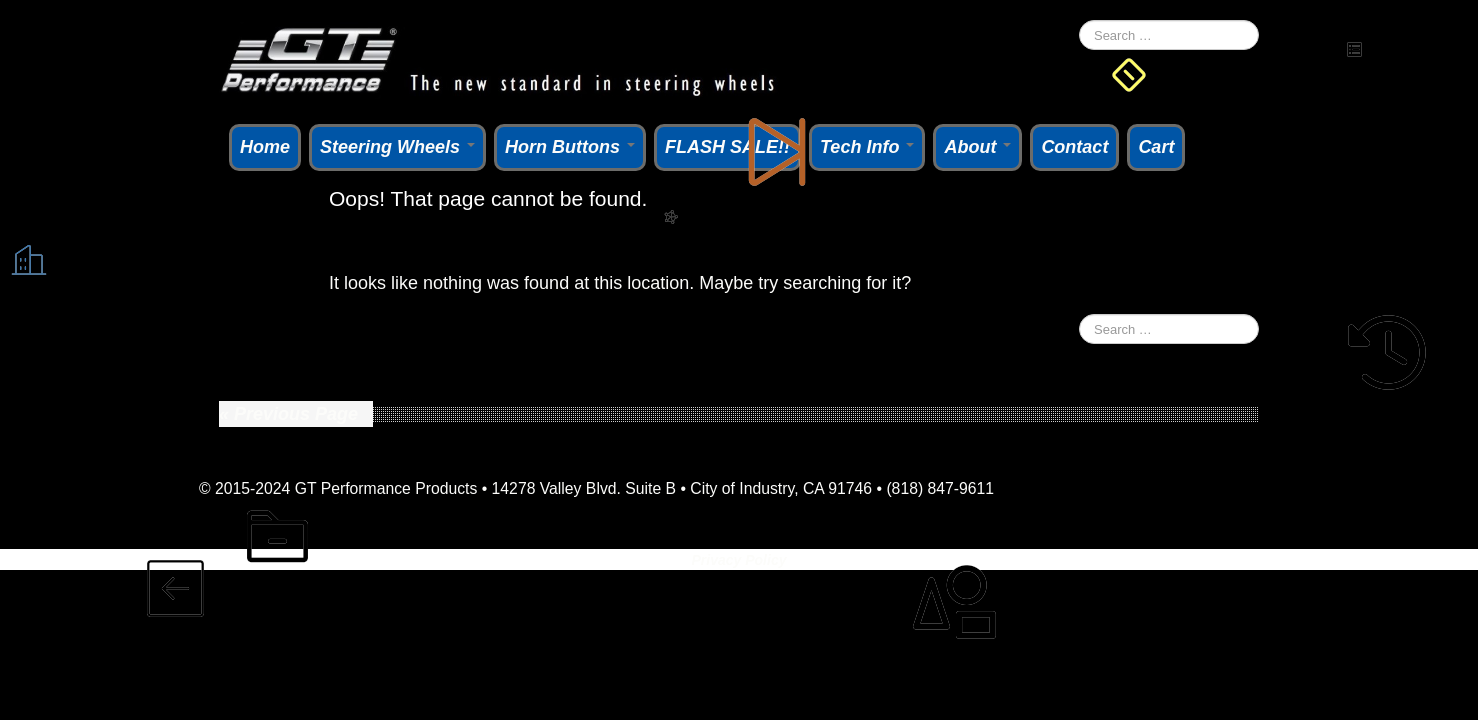  Describe the element at coordinates (1129, 75) in the screenshot. I see `indicates a blocked or forbidden action` at that location.